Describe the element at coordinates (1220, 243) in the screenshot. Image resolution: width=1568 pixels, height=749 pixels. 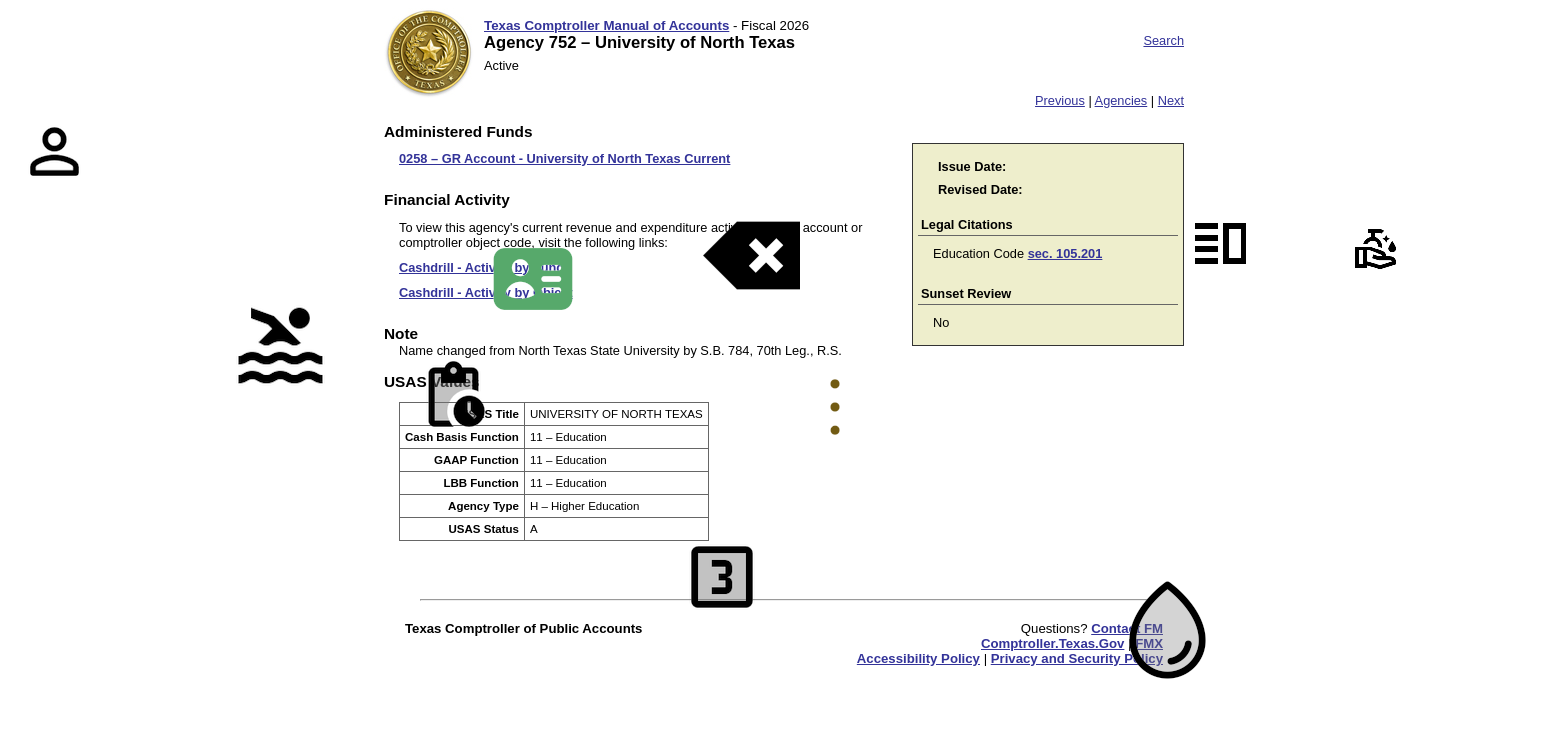
I see `toggle vertical split view layout` at that location.